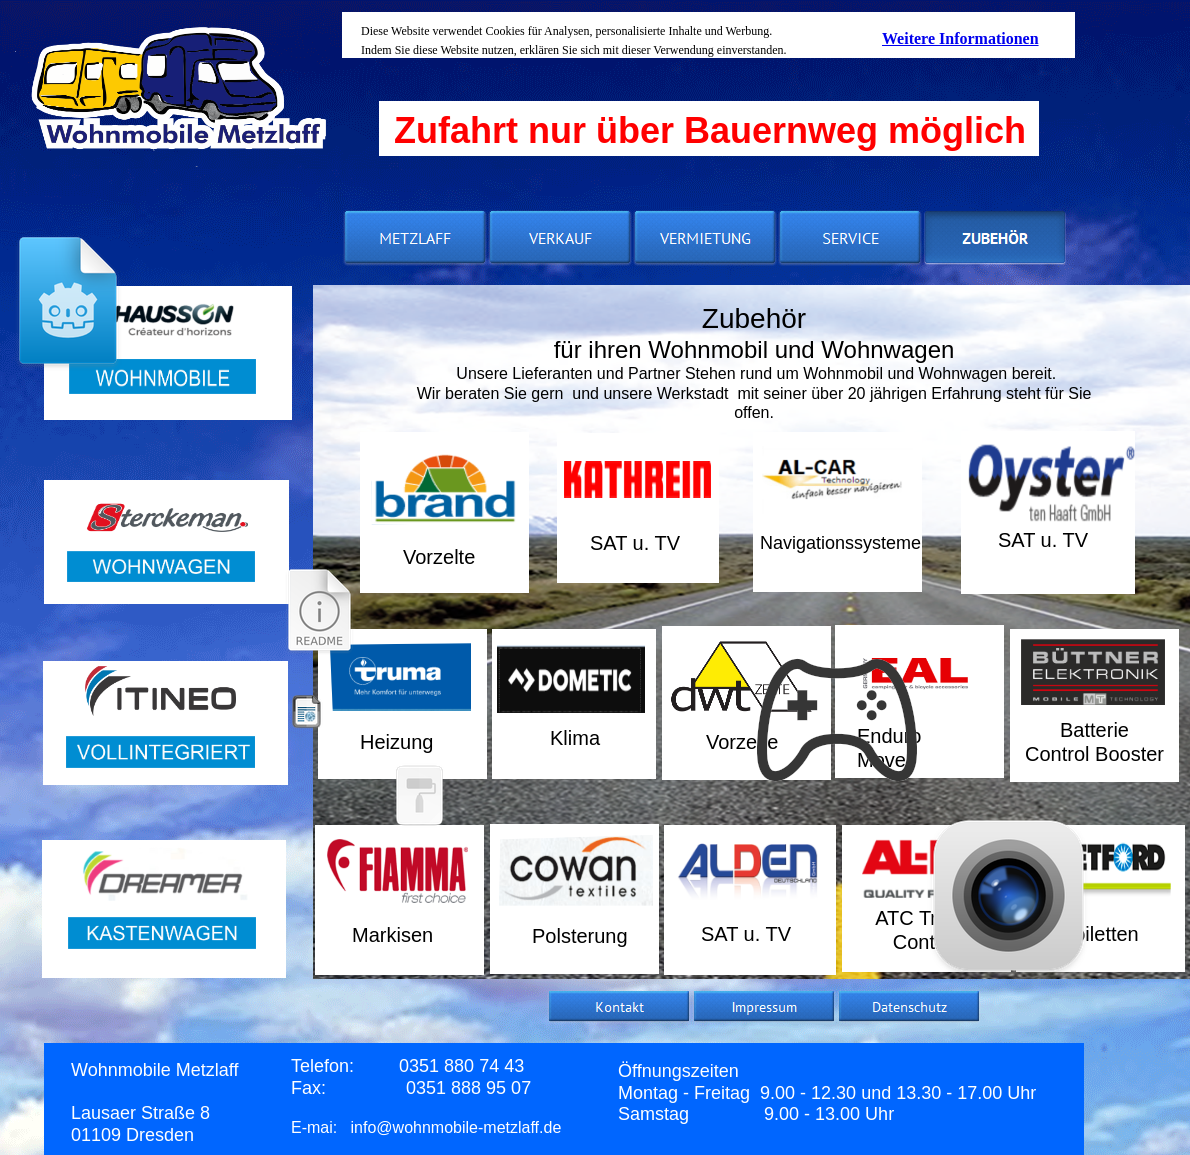 The width and height of the screenshot is (1190, 1155). I want to click on open a web document file, so click(306, 711).